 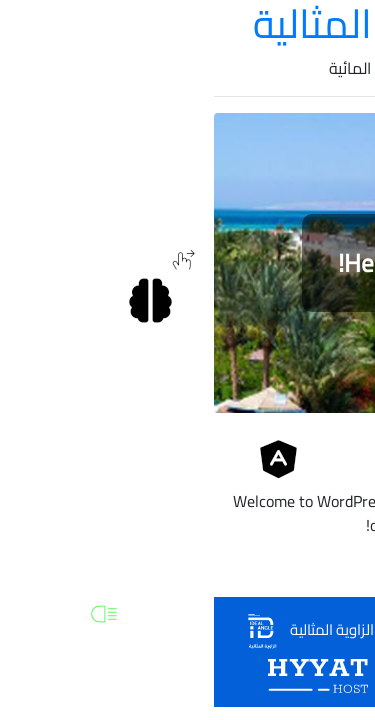 I want to click on toggle vehicle headlights on/off, so click(x=104, y=614).